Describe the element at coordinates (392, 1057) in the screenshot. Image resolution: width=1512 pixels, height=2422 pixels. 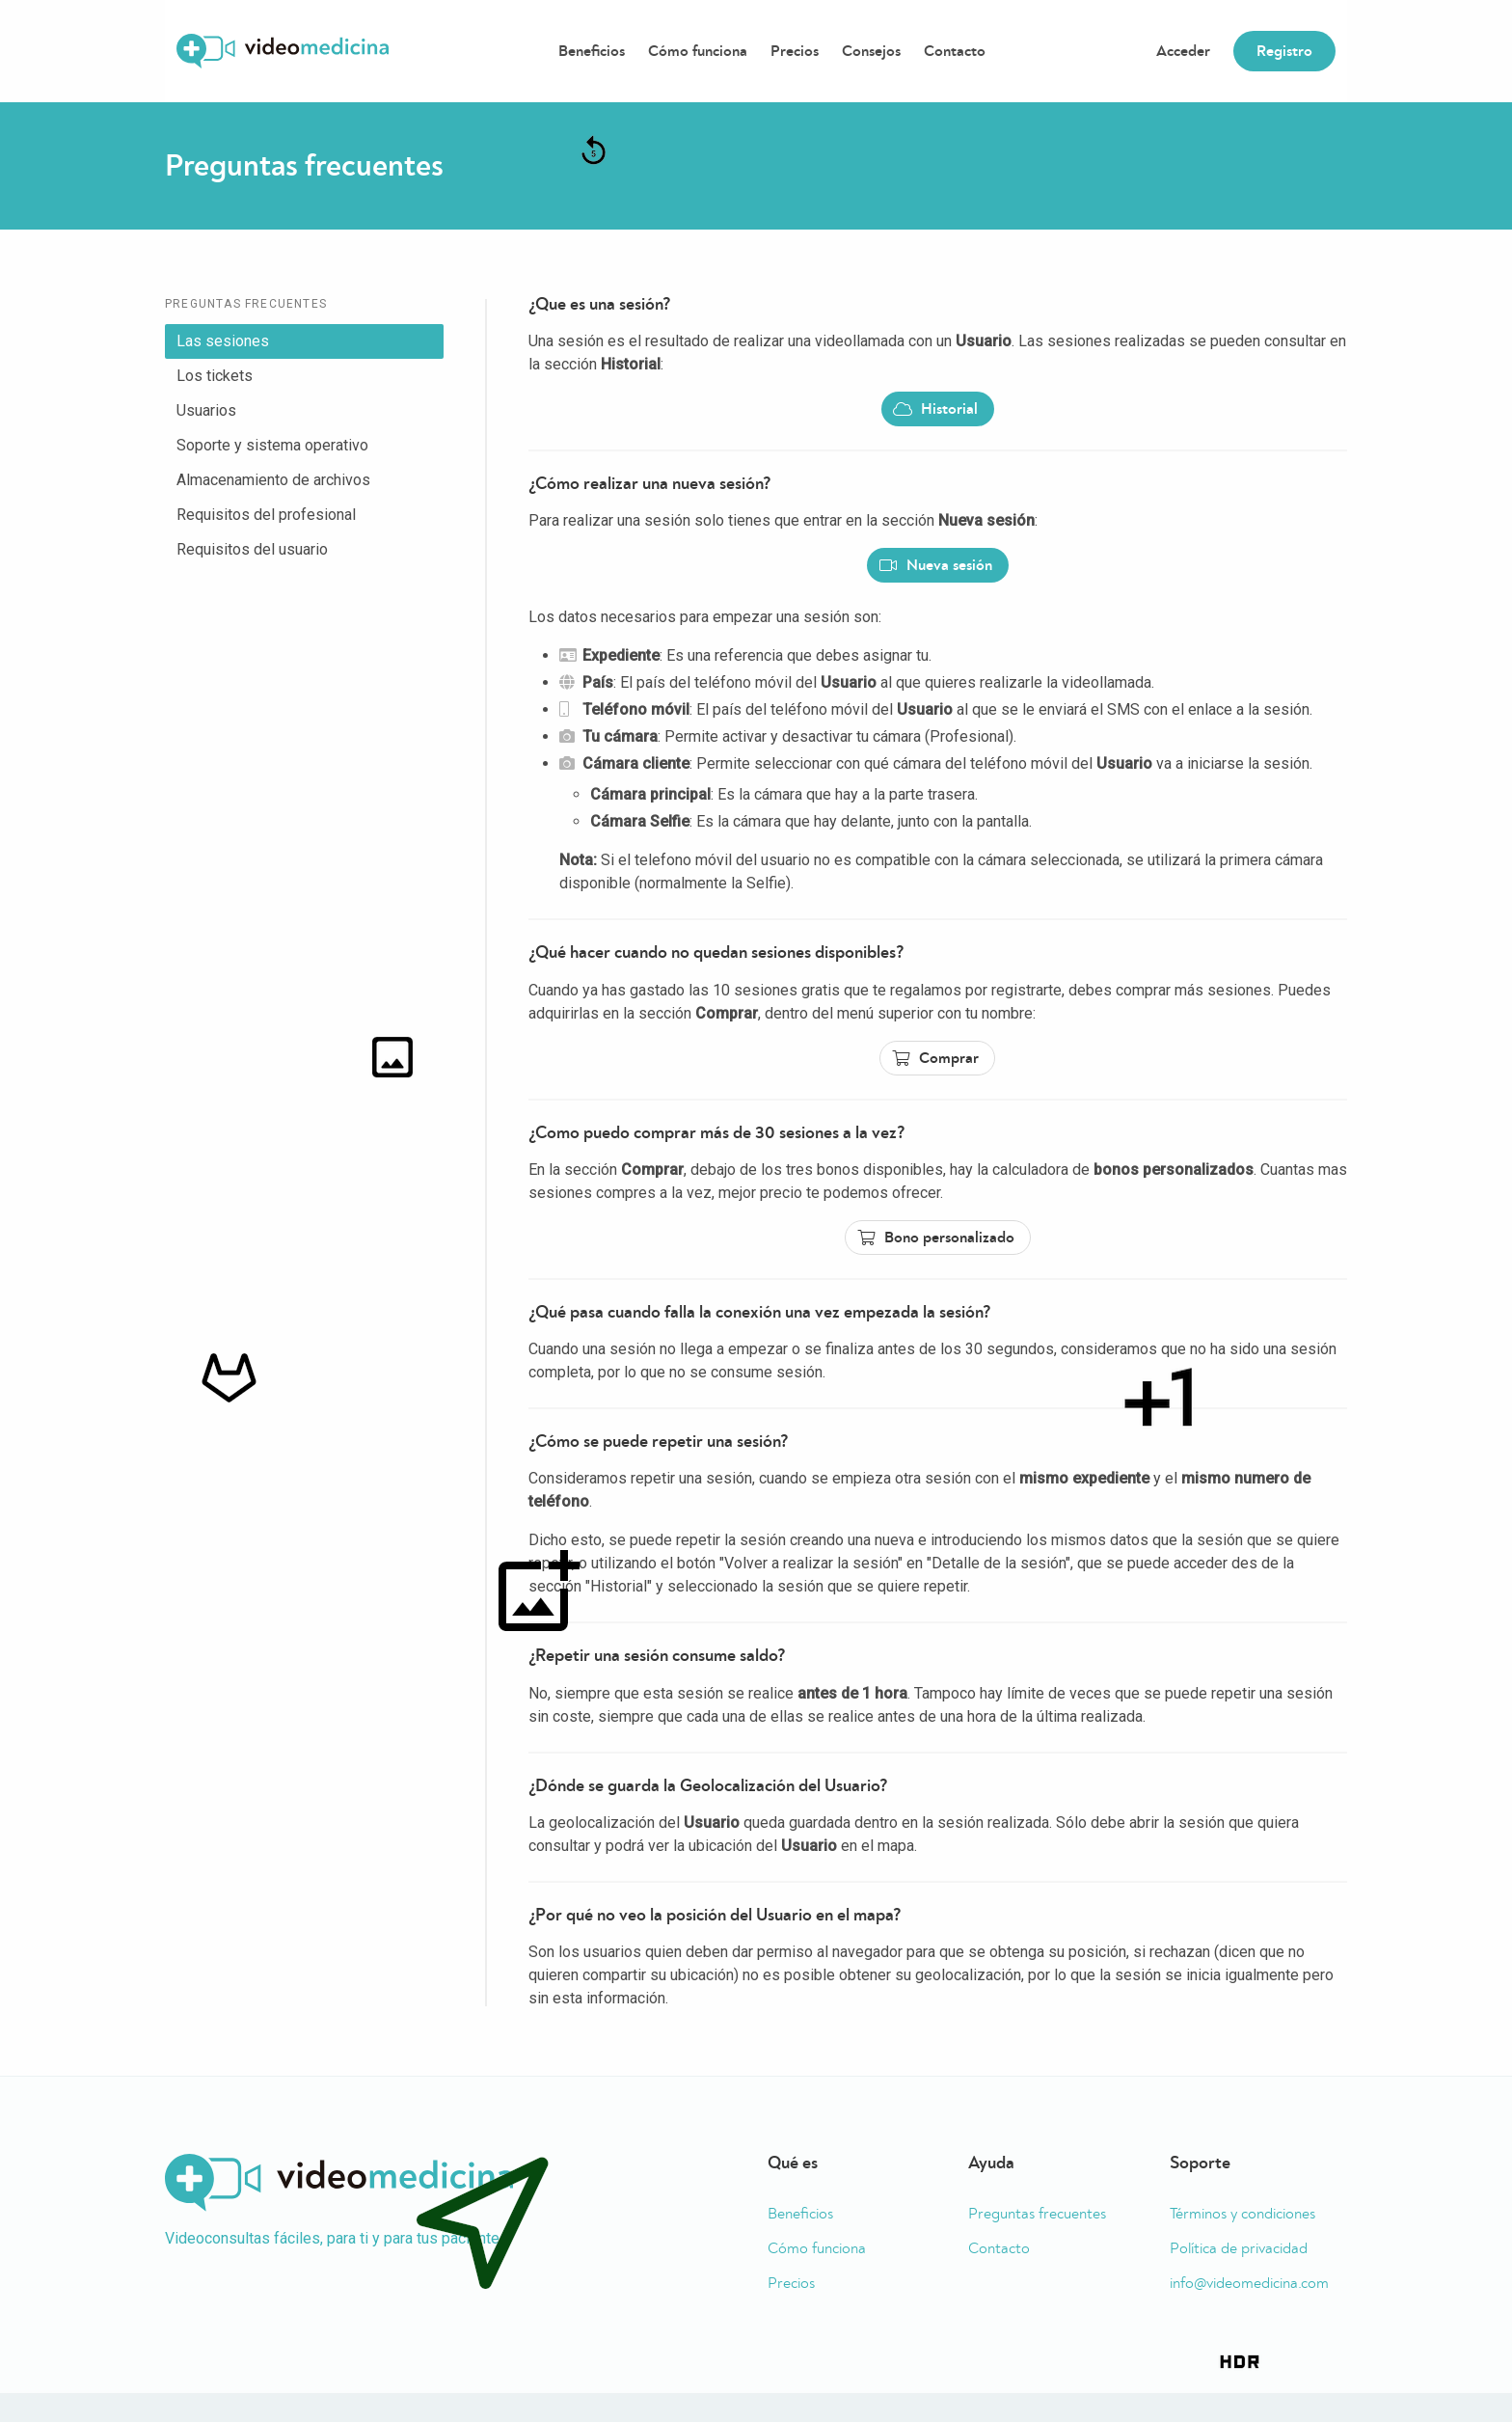
I see `view original image without cropping` at that location.